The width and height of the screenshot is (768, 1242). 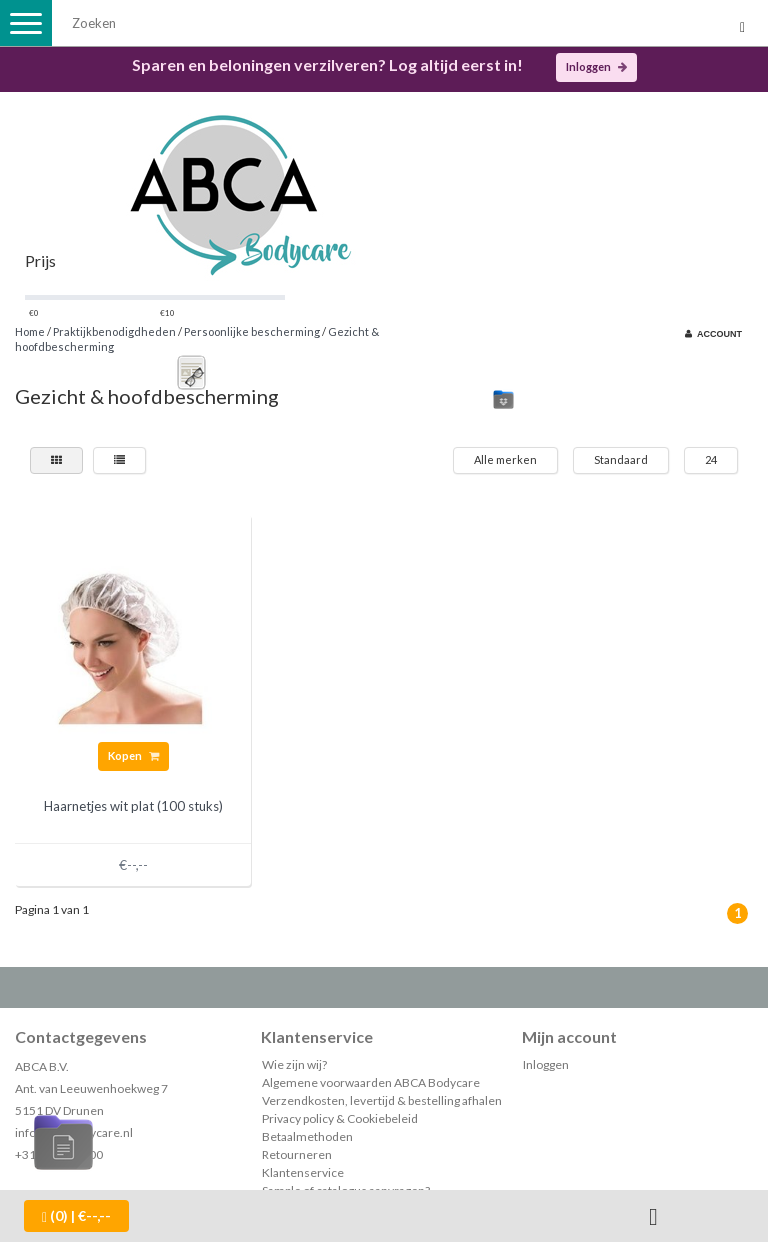 What do you see at coordinates (191, 372) in the screenshot?
I see `open the documents app` at bounding box center [191, 372].